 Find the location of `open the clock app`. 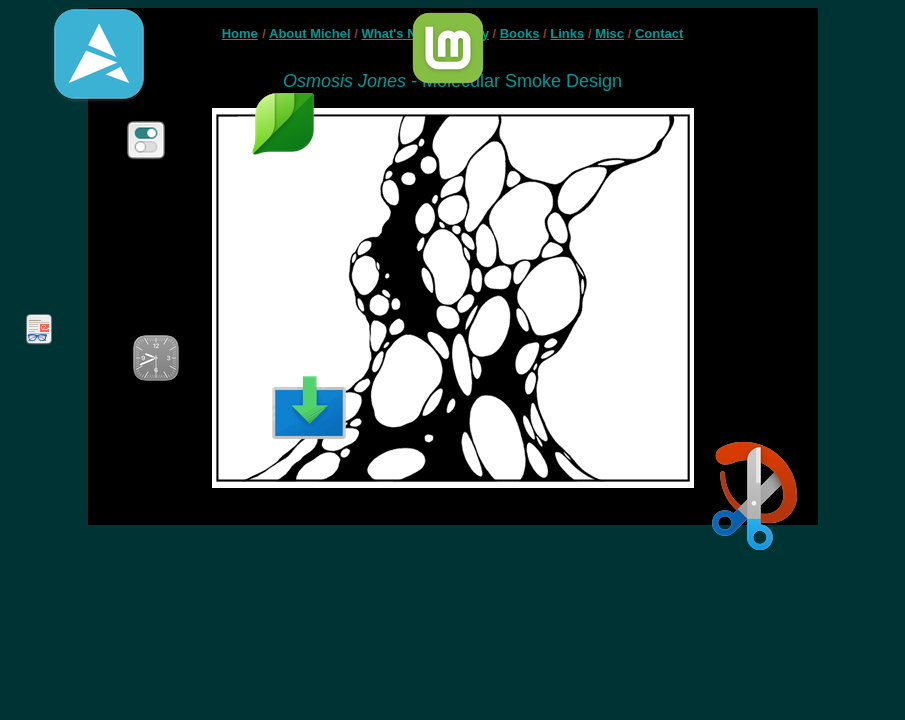

open the clock app is located at coordinates (156, 358).